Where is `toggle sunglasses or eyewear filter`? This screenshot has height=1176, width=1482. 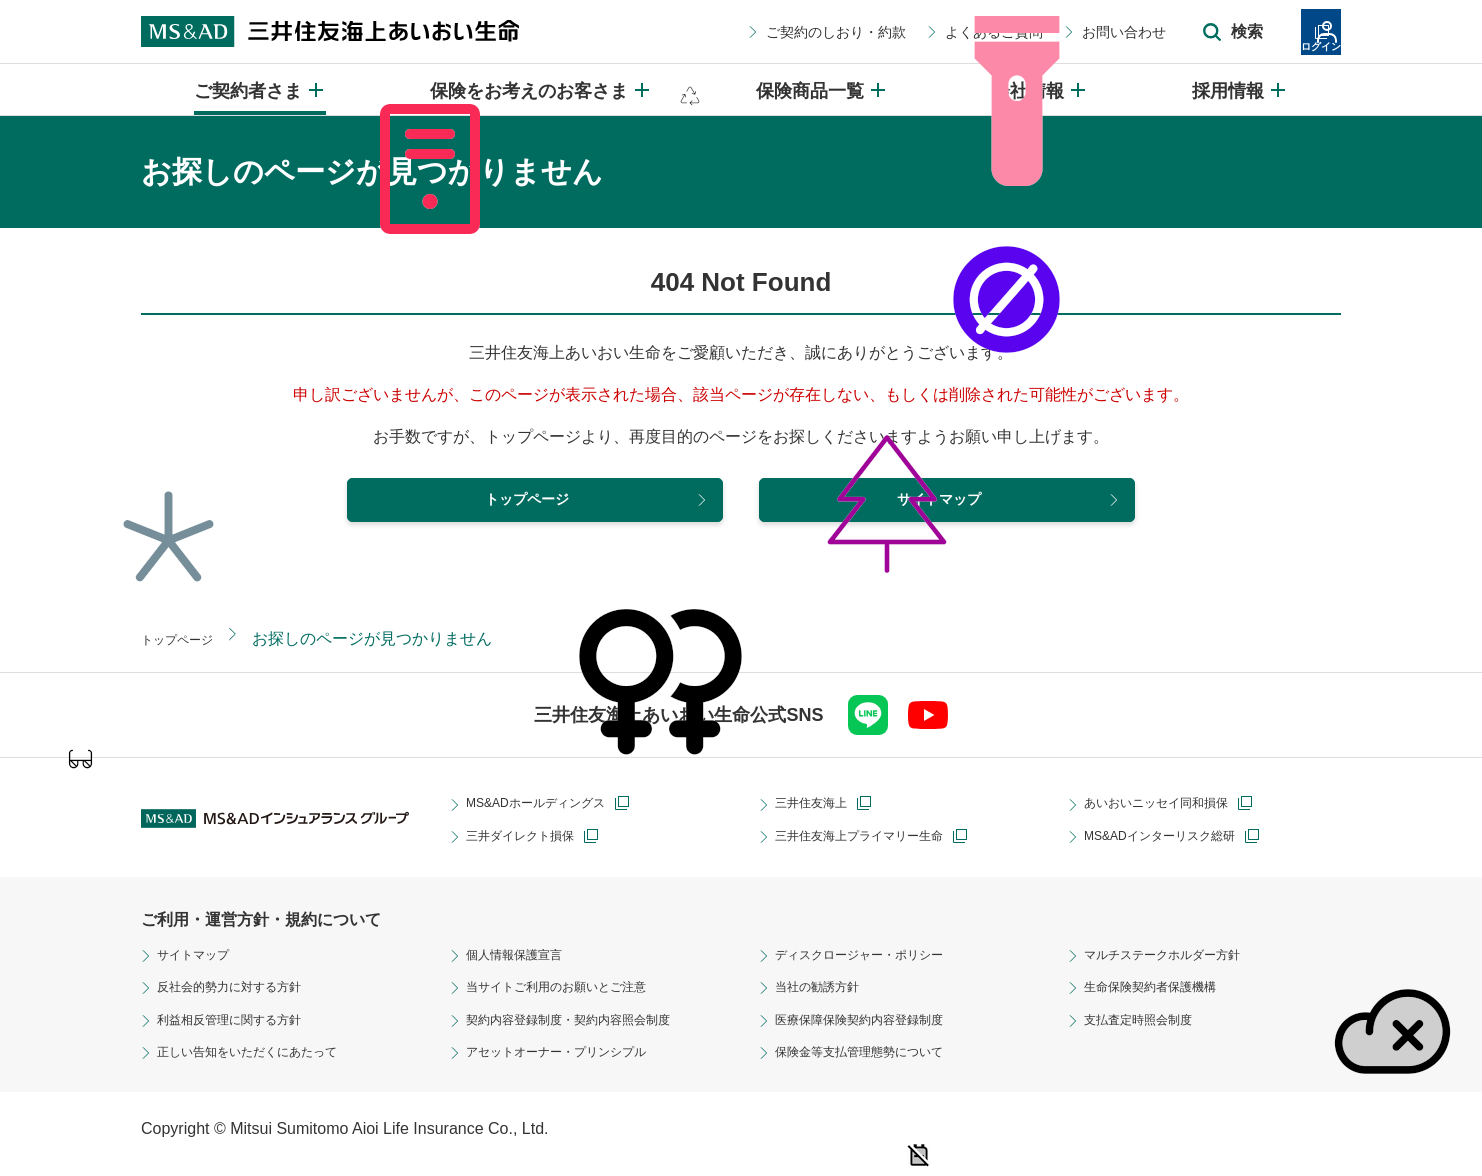 toggle sunglasses or eyewear filter is located at coordinates (80, 759).